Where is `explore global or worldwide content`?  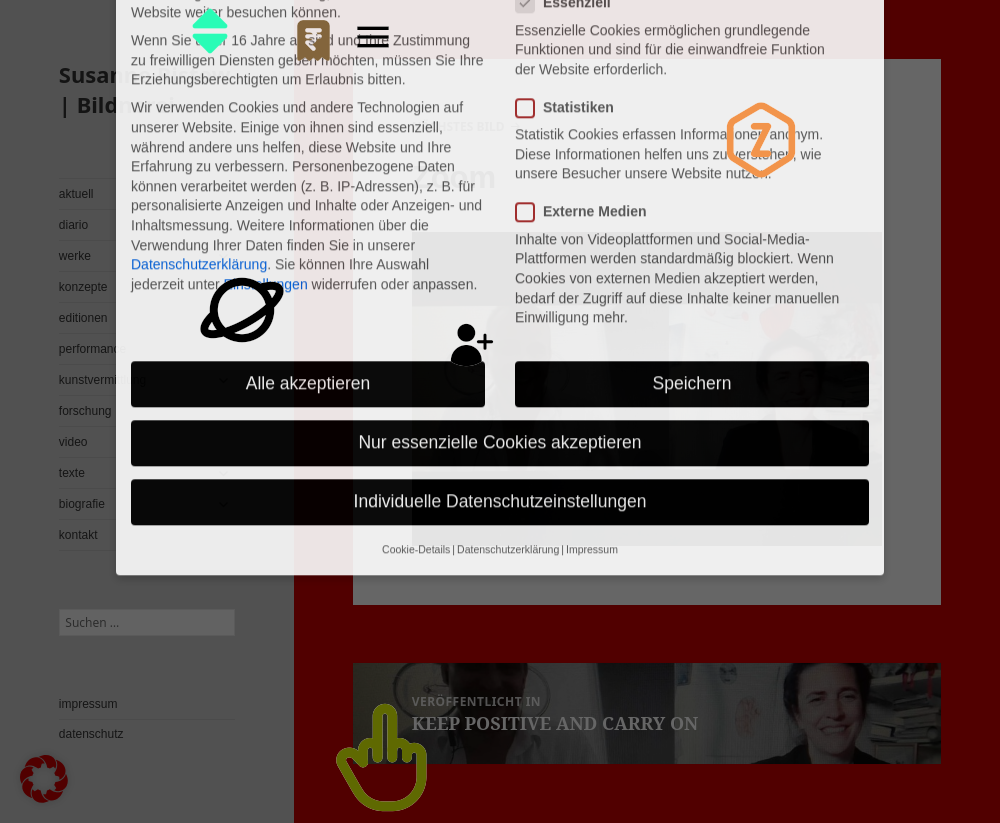 explore global or worldwide content is located at coordinates (242, 310).